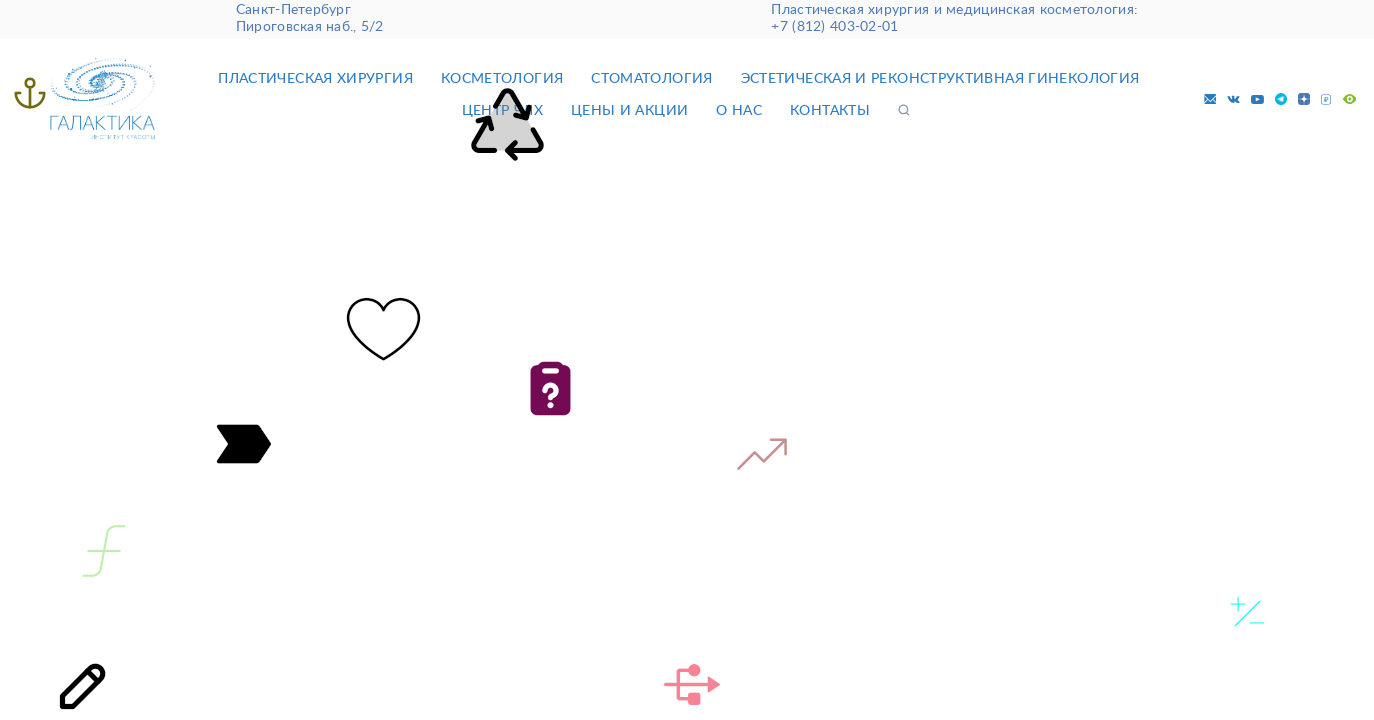 The height and width of the screenshot is (720, 1374). I want to click on toggle between adding and subtracting values, so click(1247, 613).